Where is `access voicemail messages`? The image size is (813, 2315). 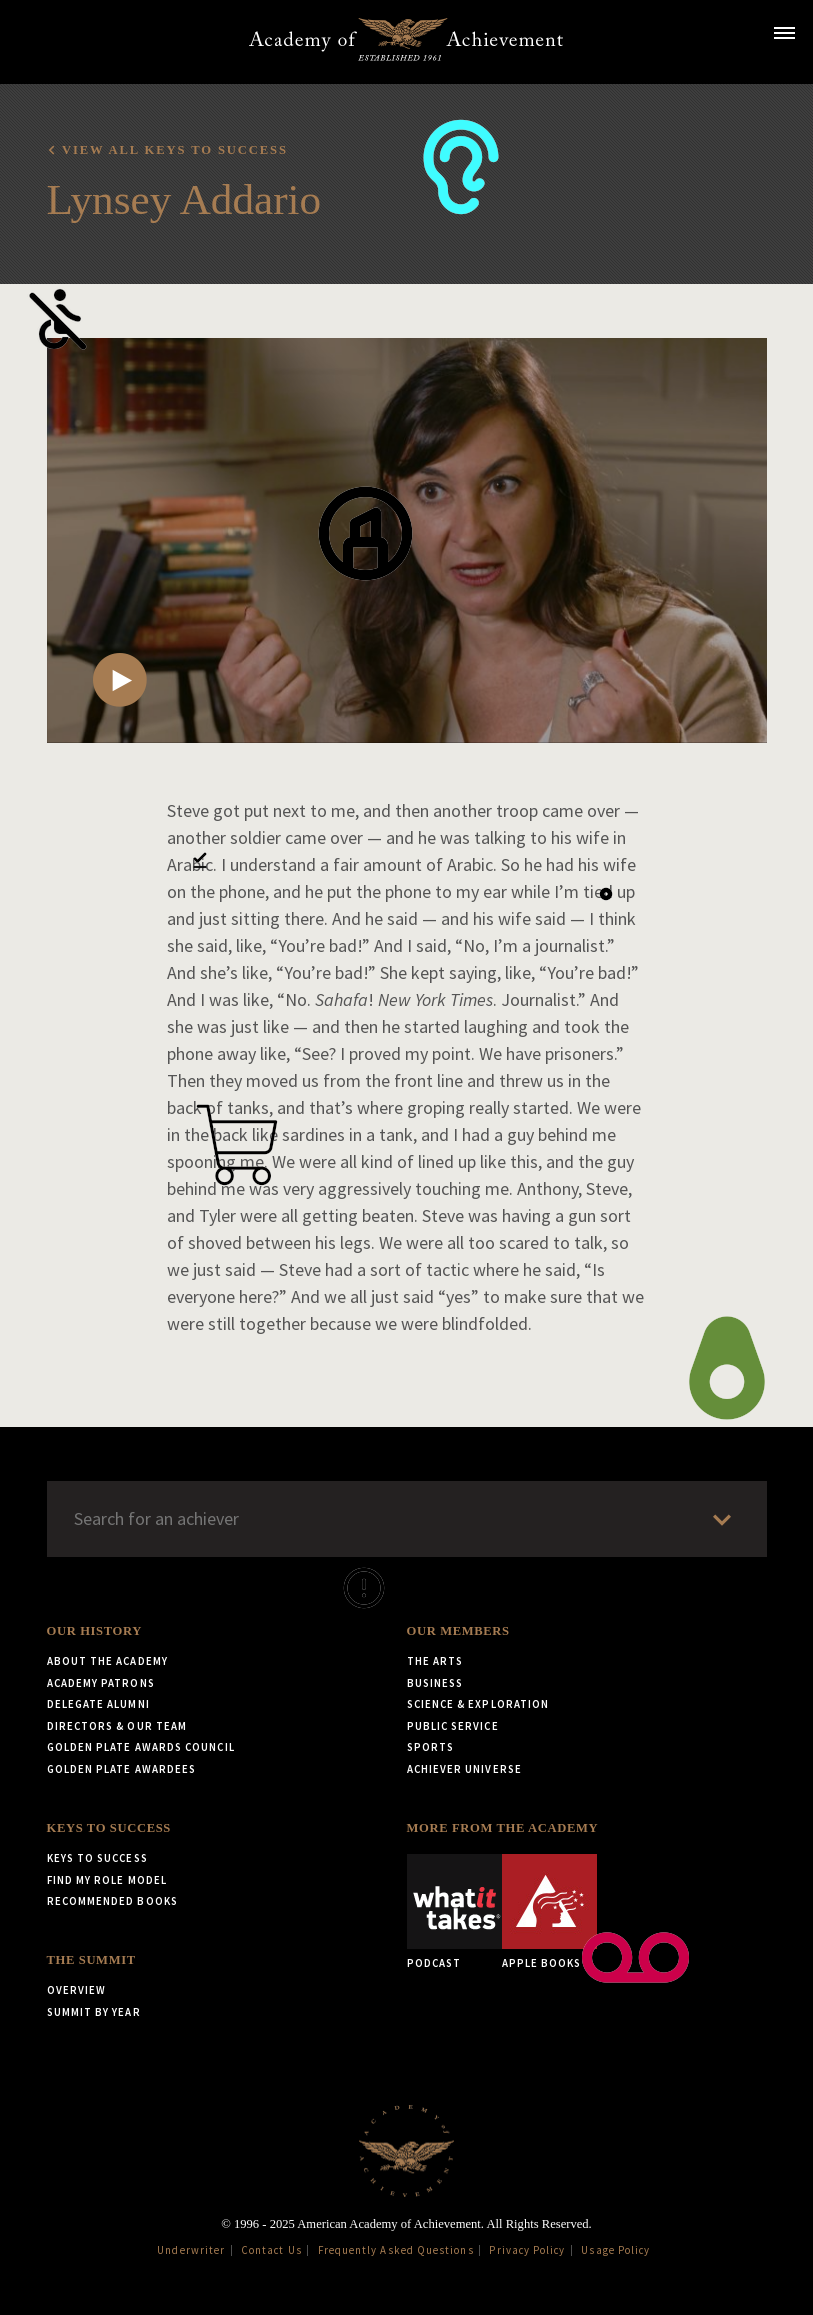
access voicemail messages is located at coordinates (635, 1957).